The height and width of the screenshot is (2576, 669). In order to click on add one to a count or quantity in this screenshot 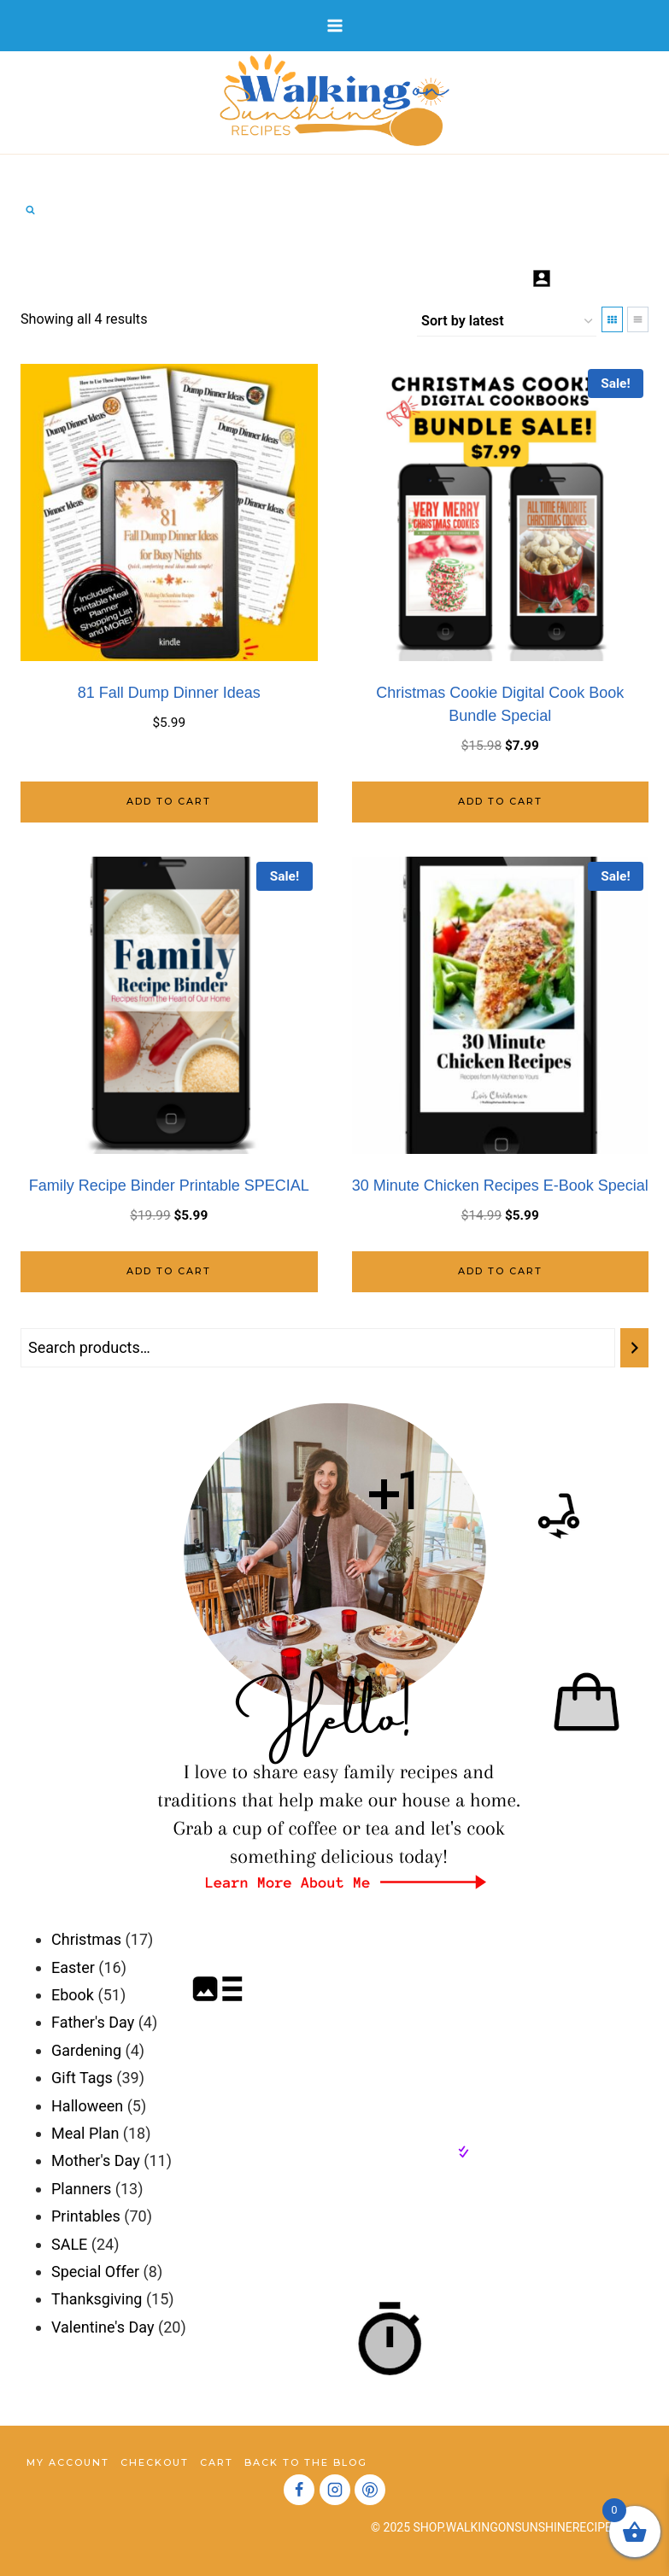, I will do `click(393, 1491)`.